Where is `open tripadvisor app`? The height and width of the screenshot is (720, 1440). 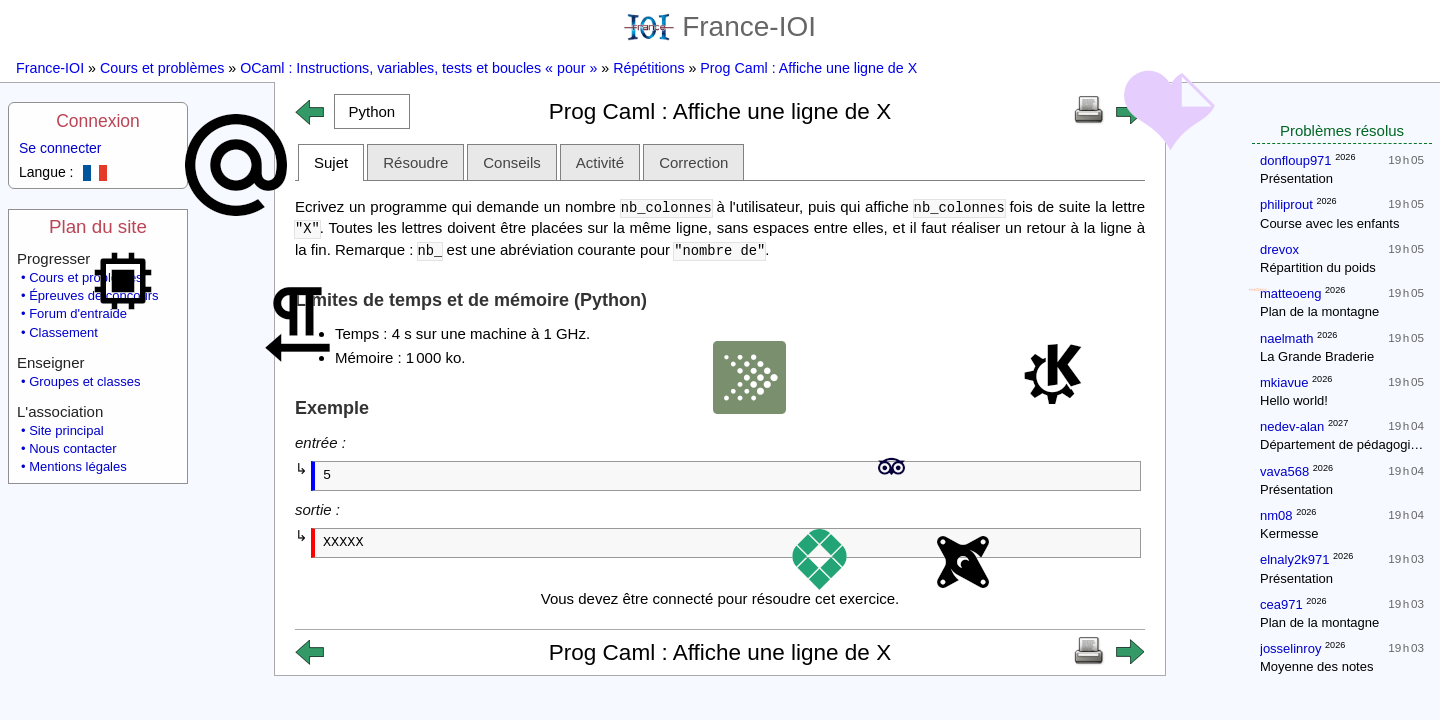 open tripadvisor app is located at coordinates (891, 466).